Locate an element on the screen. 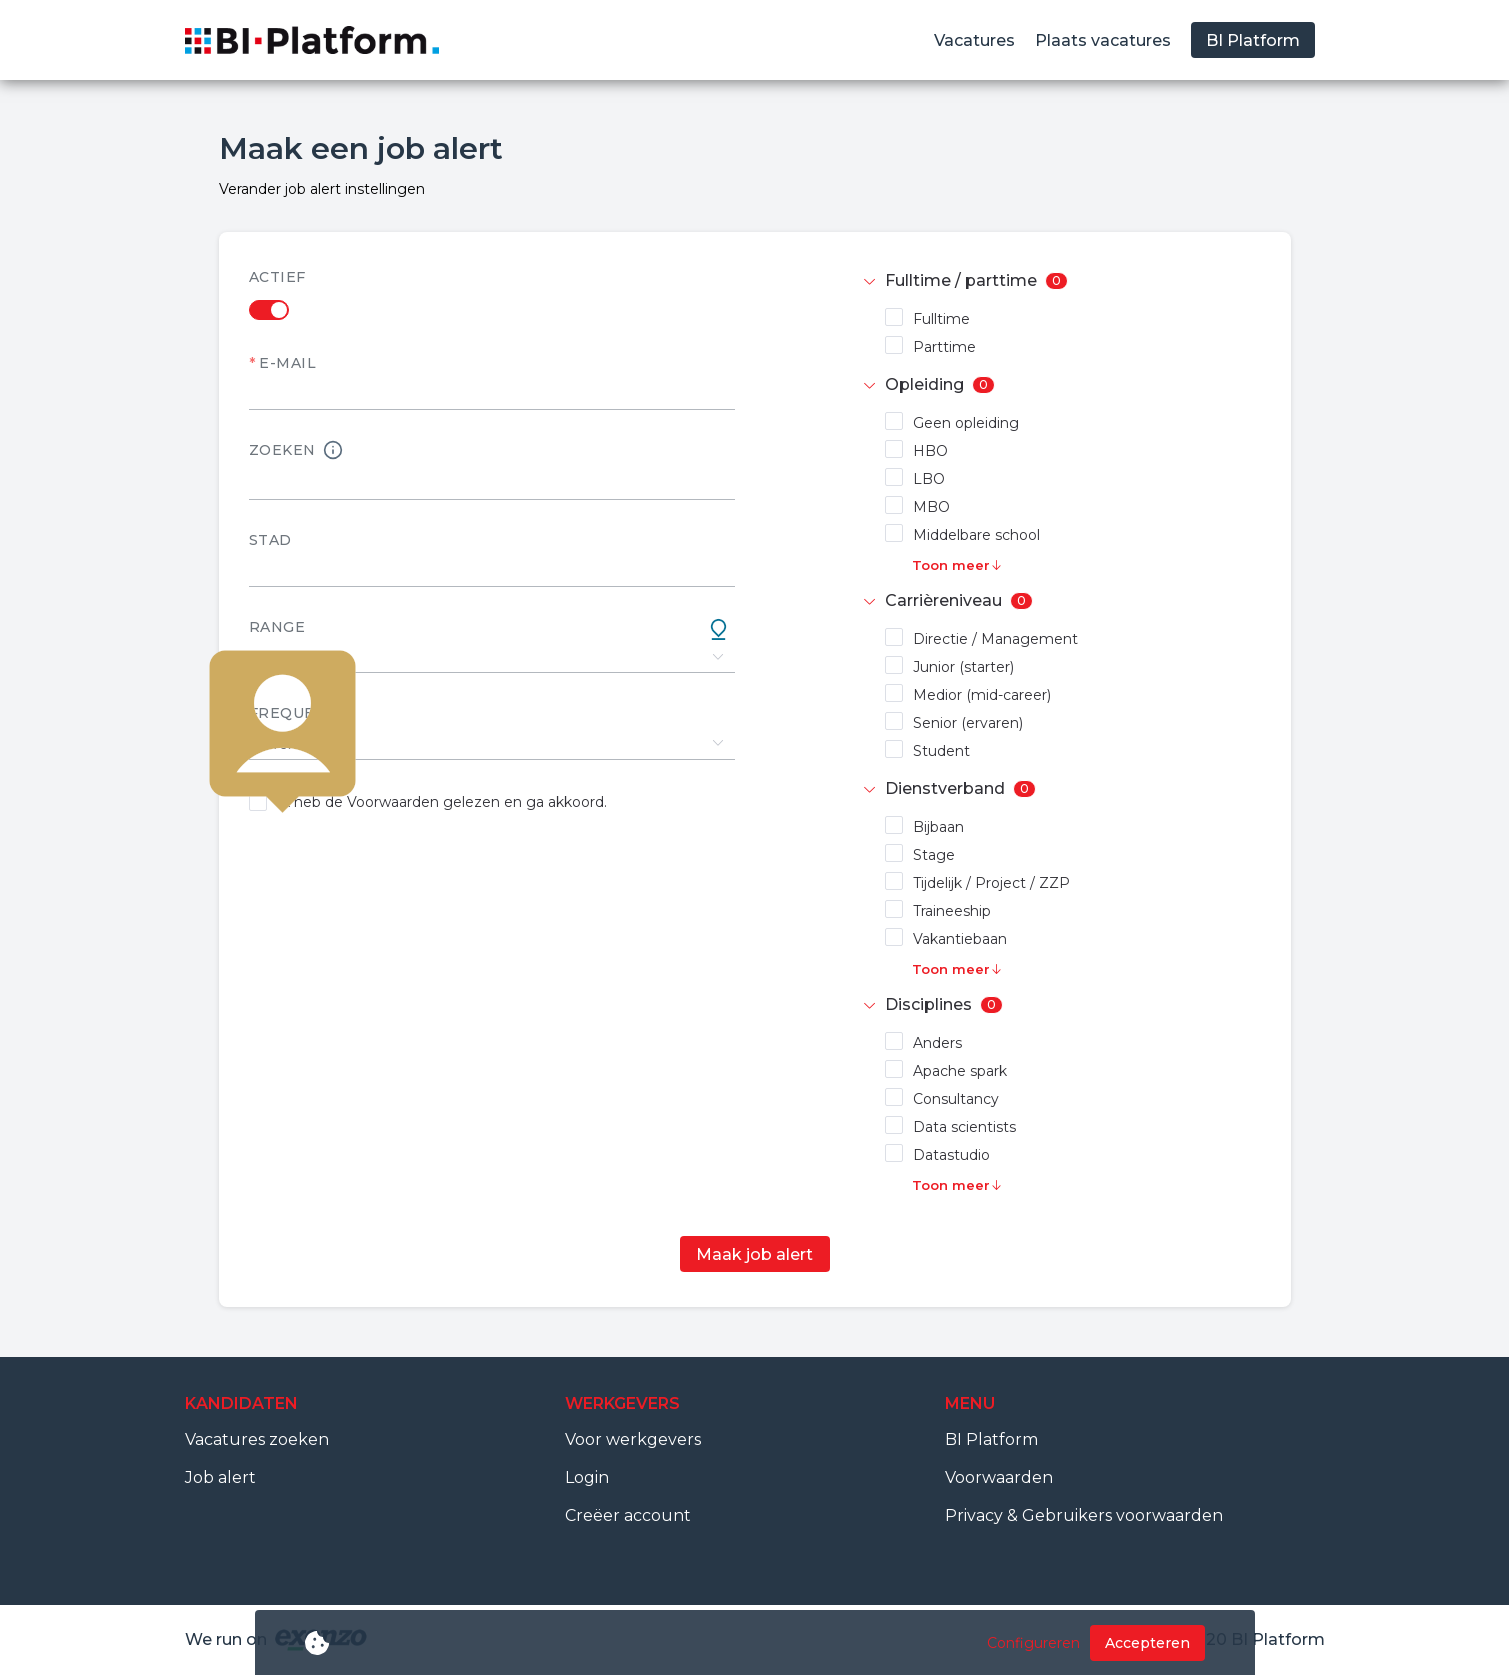  mark a location on the map is located at coordinates (718, 628).